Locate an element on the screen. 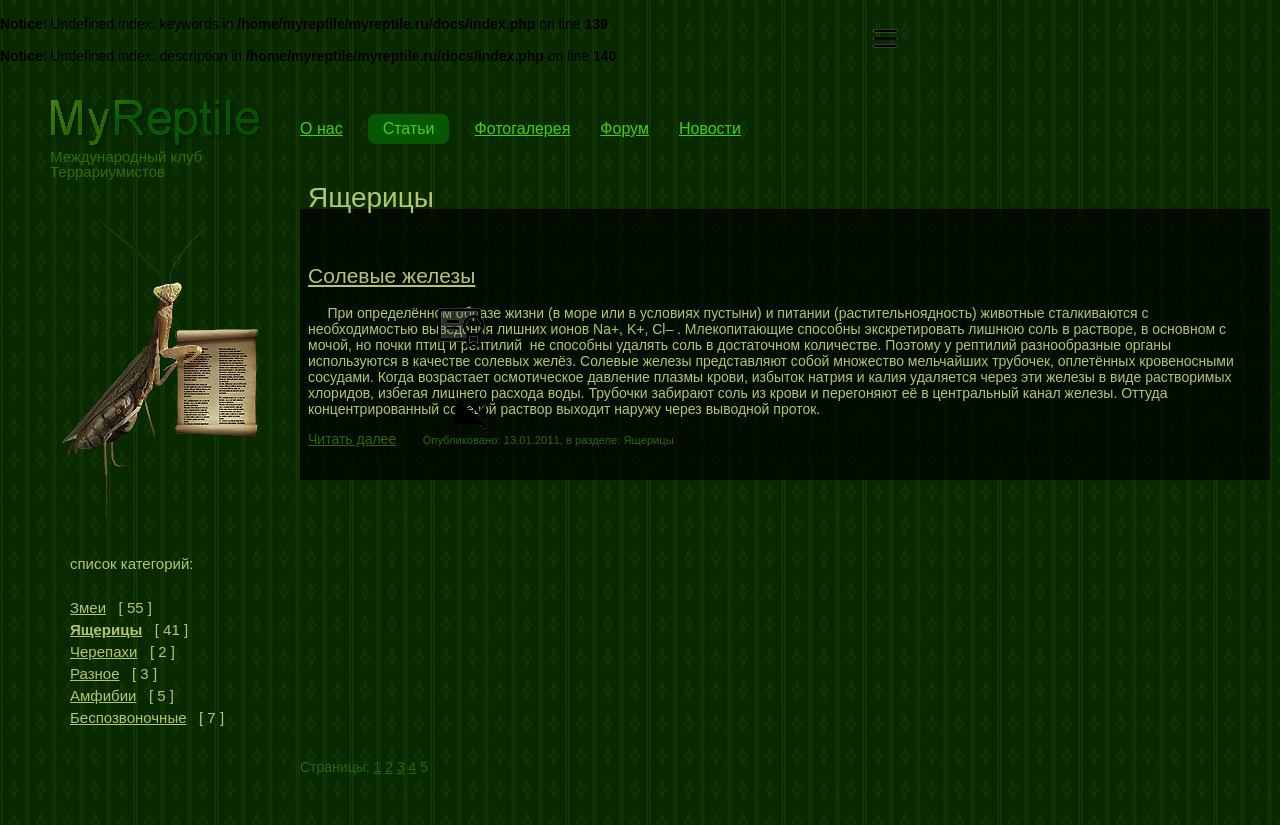 The height and width of the screenshot is (825, 1280). open navigation menu is located at coordinates (885, 38).